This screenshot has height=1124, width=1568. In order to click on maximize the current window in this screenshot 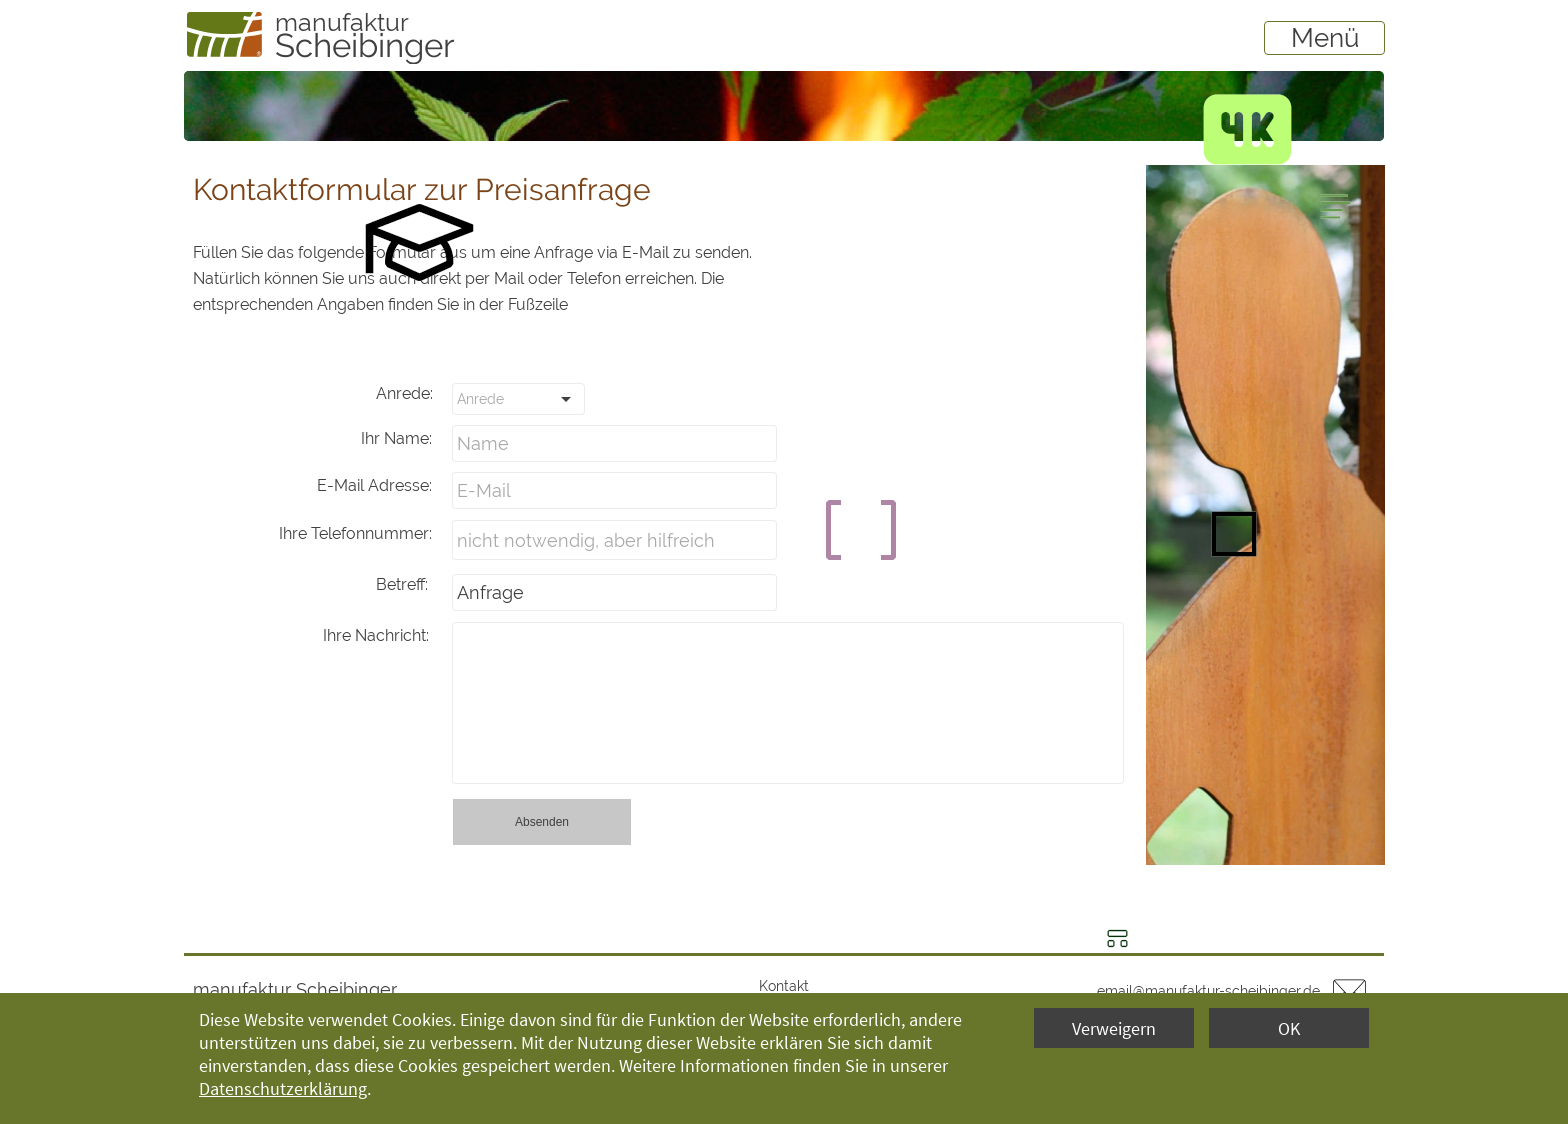, I will do `click(1234, 534)`.